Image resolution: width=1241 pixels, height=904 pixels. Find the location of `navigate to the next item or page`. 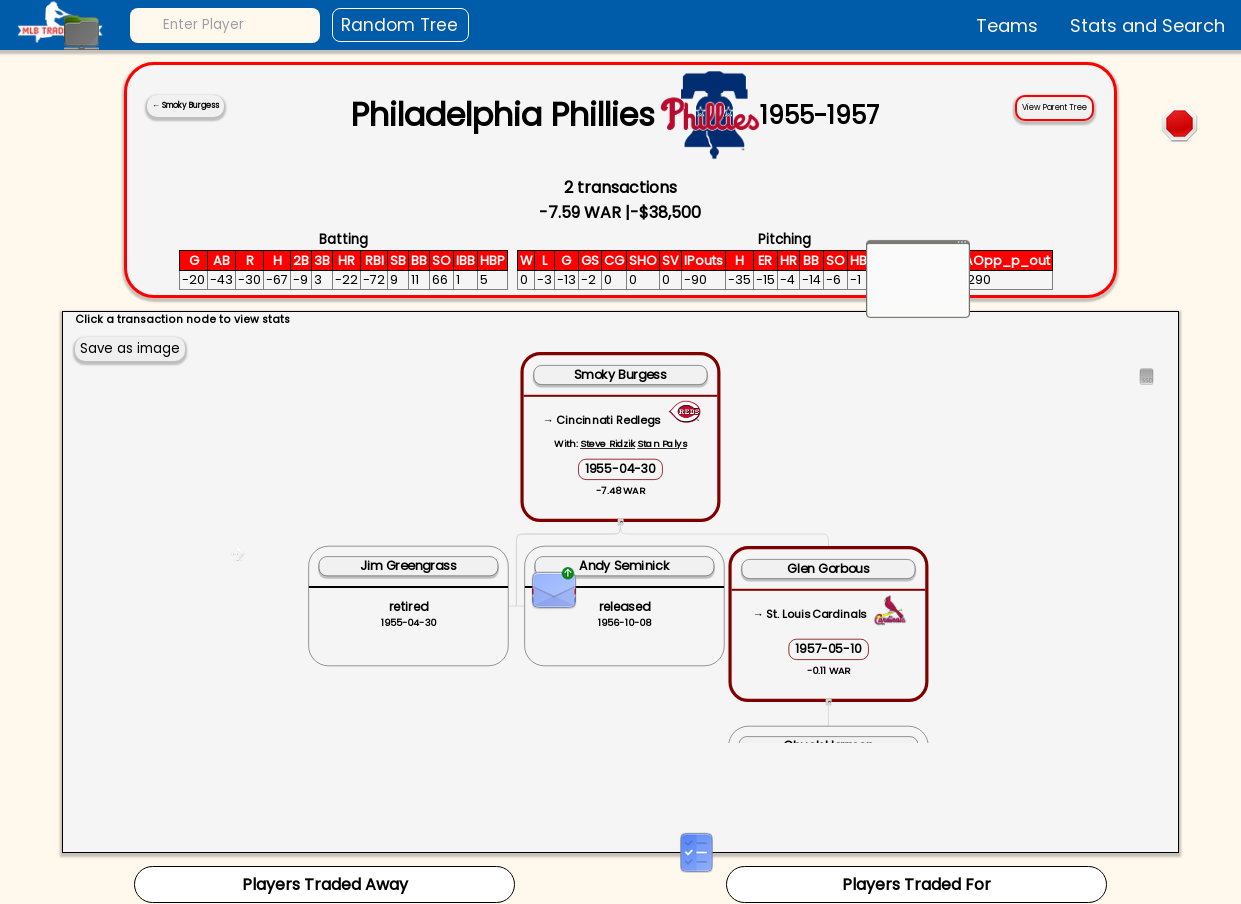

navigate to the next item or page is located at coordinates (238, 554).